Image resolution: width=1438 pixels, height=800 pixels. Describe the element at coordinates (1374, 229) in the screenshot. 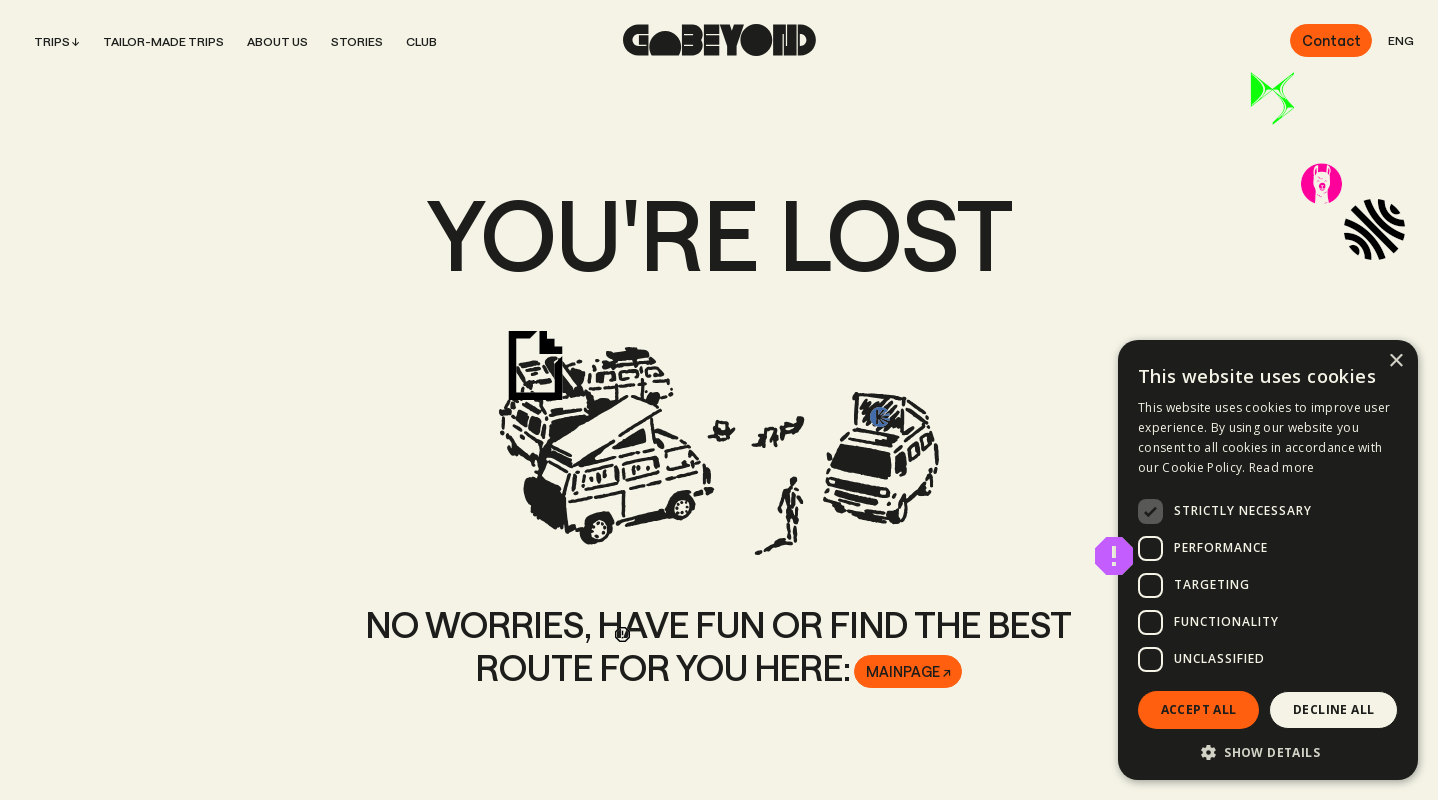

I see `HAL company or brand logo` at that location.